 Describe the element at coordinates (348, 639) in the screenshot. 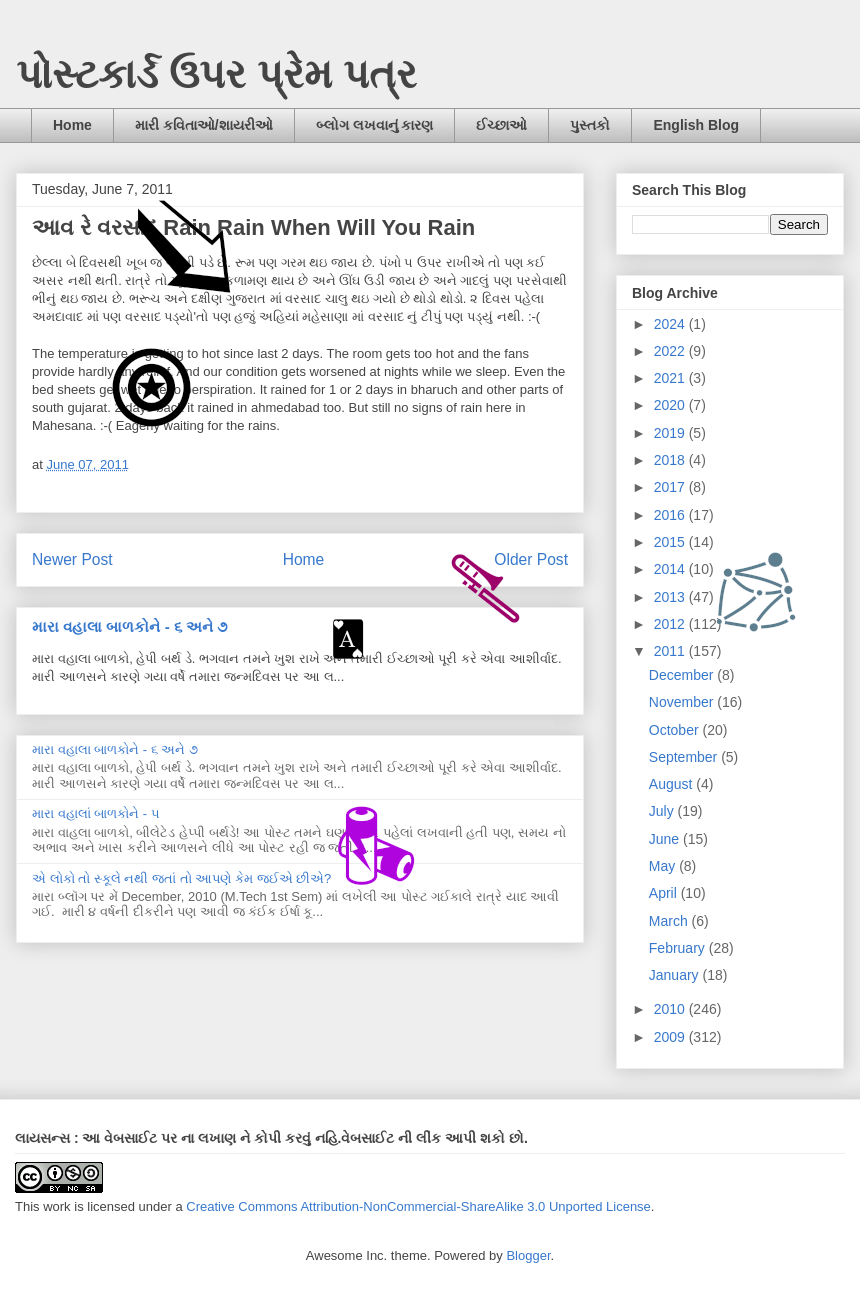

I see `play a card game or solitaire` at that location.